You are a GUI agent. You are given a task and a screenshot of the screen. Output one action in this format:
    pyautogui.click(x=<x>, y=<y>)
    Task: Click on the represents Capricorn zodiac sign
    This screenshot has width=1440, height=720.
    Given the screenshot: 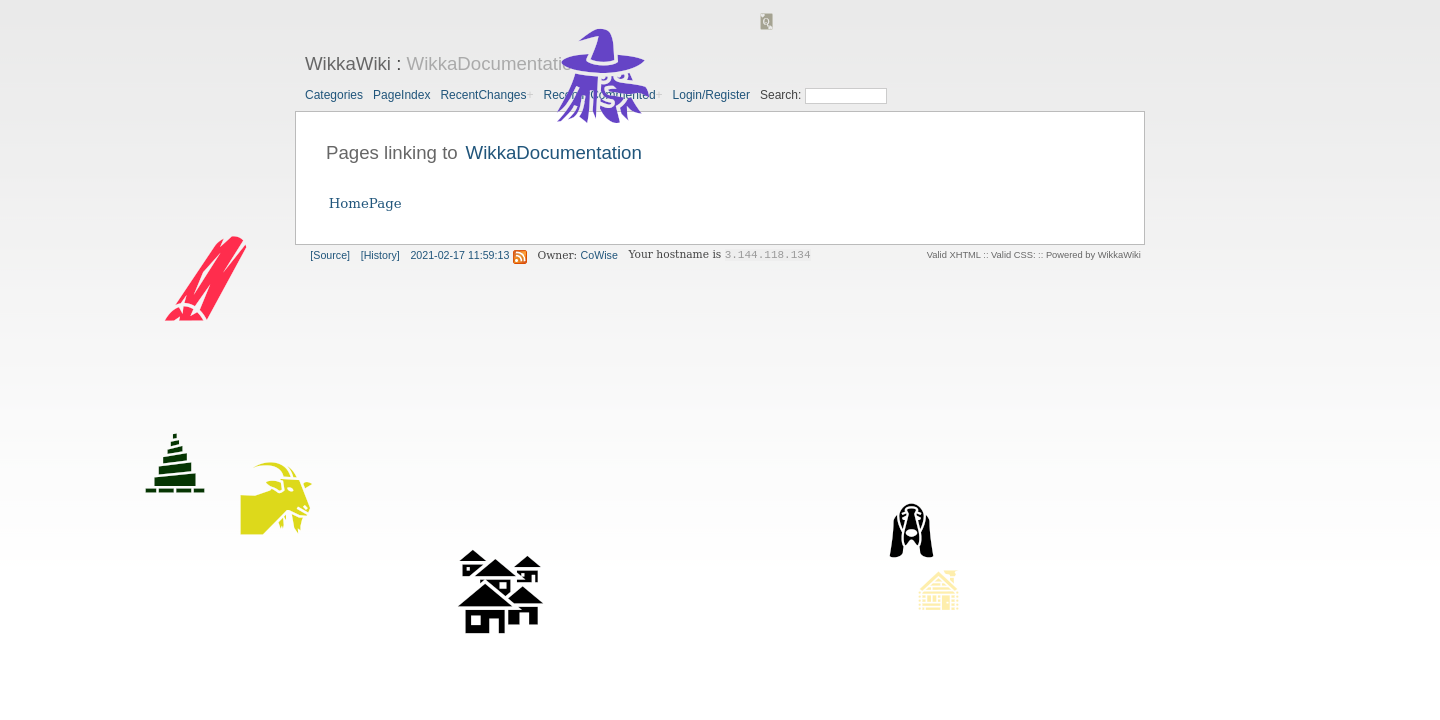 What is the action you would take?
    pyautogui.click(x=278, y=497)
    